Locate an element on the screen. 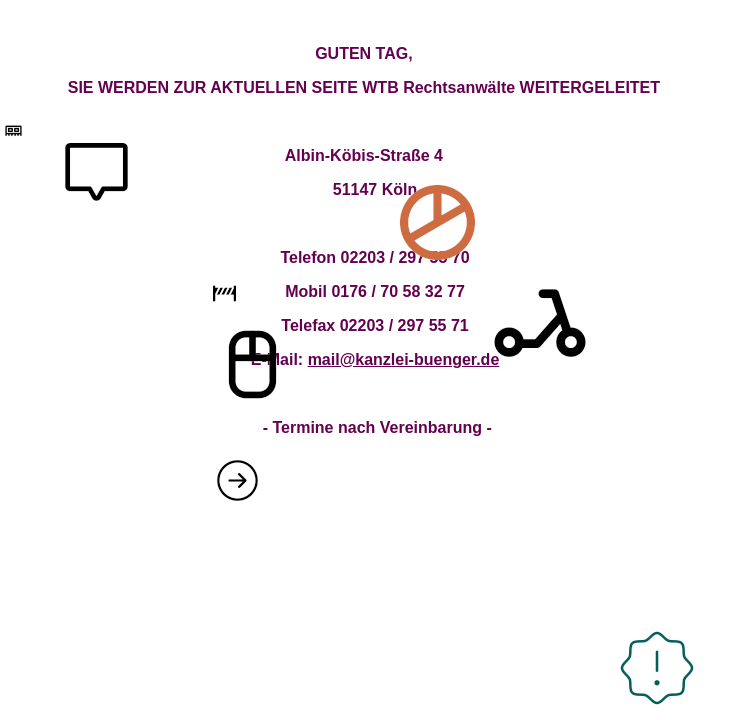 The width and height of the screenshot is (735, 720). mouse input device indicator is located at coordinates (252, 364).